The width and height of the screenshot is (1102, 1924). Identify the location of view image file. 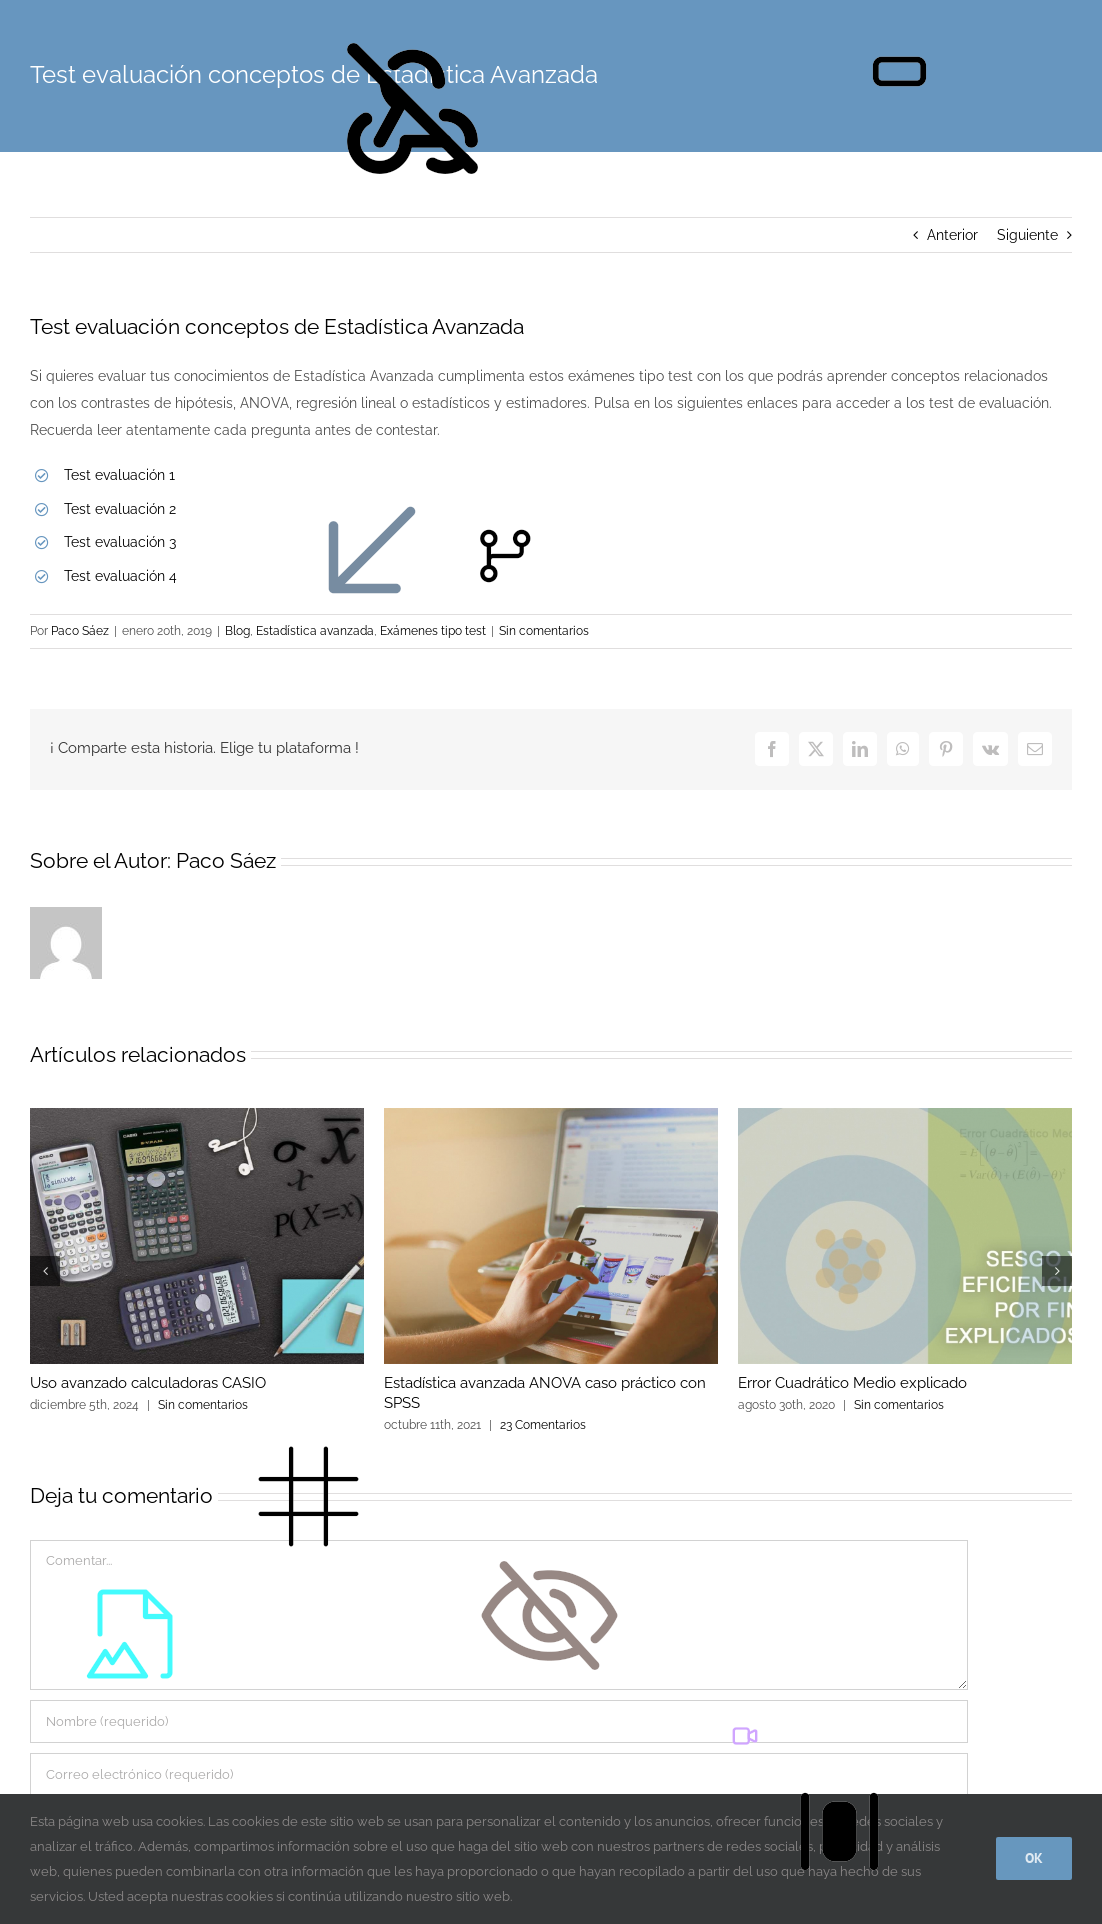
(135, 1634).